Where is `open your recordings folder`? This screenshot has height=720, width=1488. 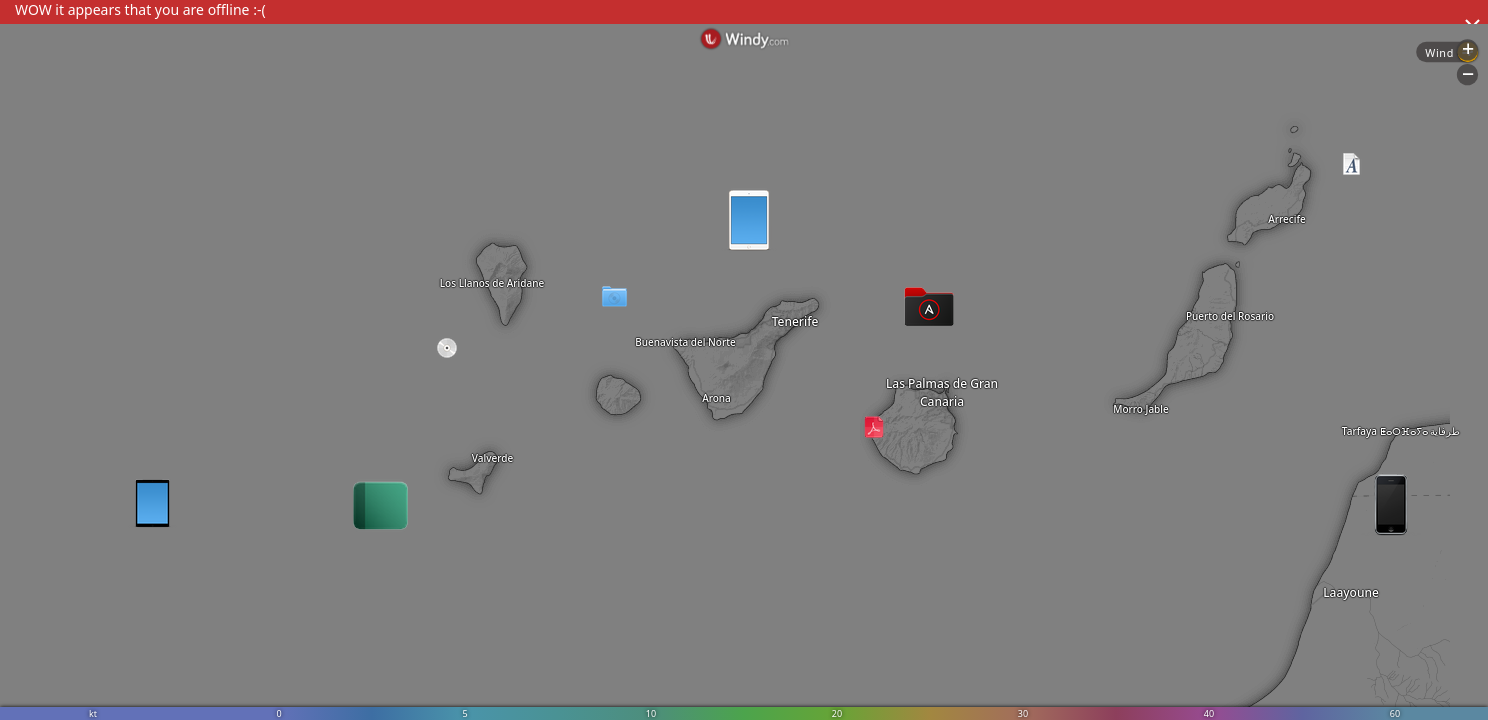
open your recordings folder is located at coordinates (614, 296).